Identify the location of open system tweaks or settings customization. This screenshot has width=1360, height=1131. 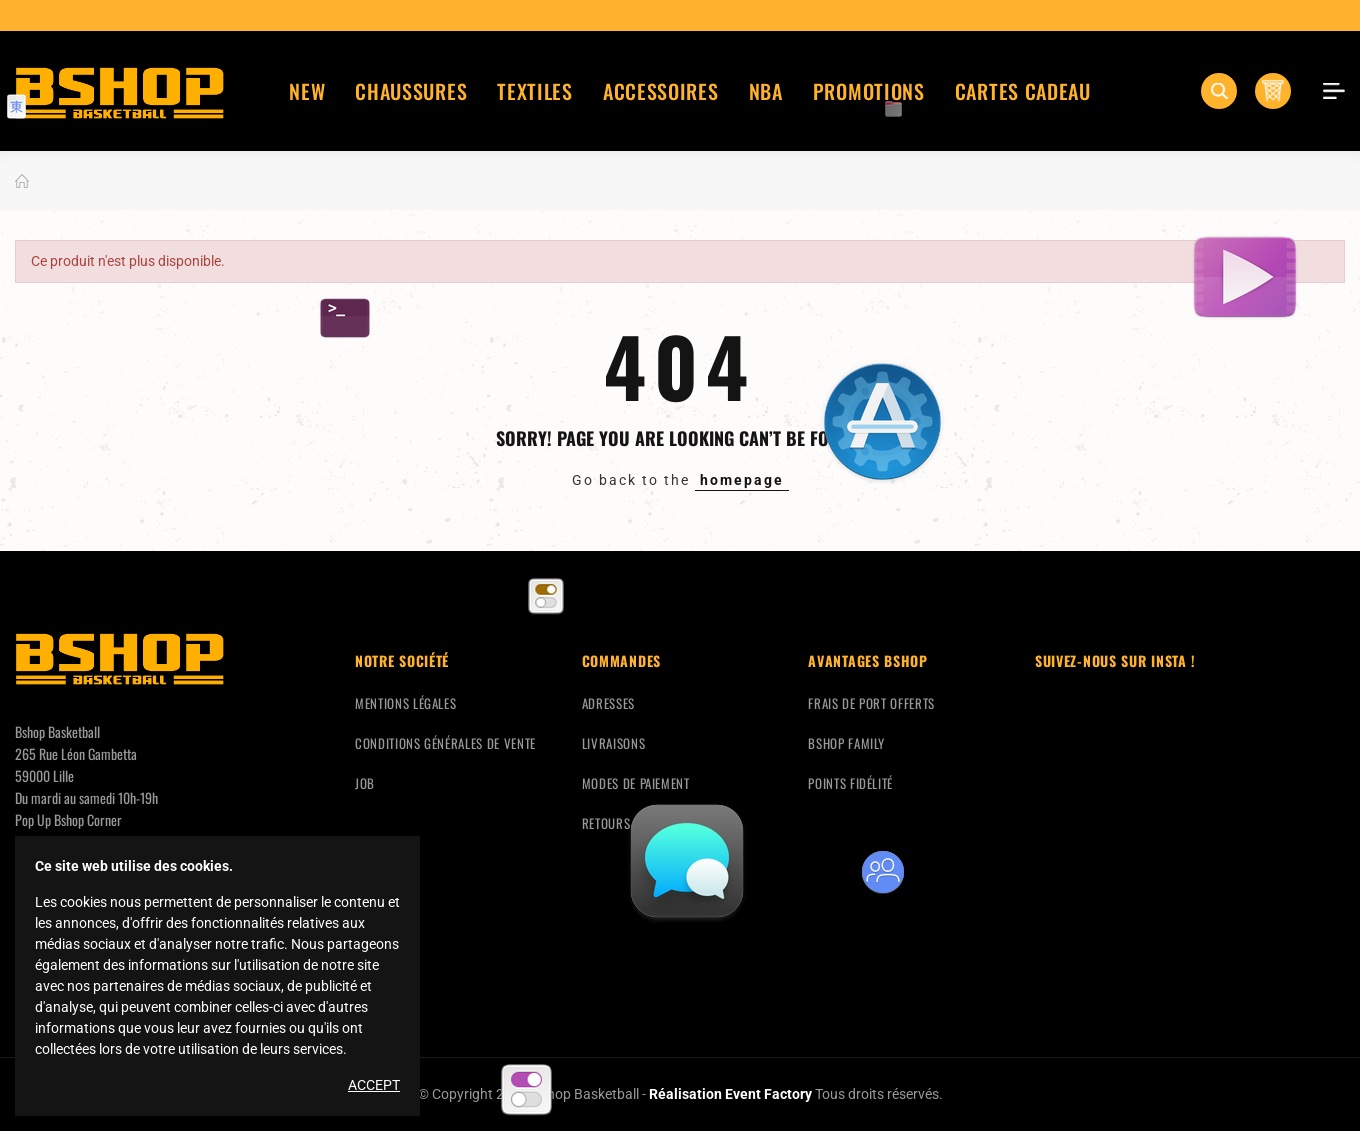
(526, 1089).